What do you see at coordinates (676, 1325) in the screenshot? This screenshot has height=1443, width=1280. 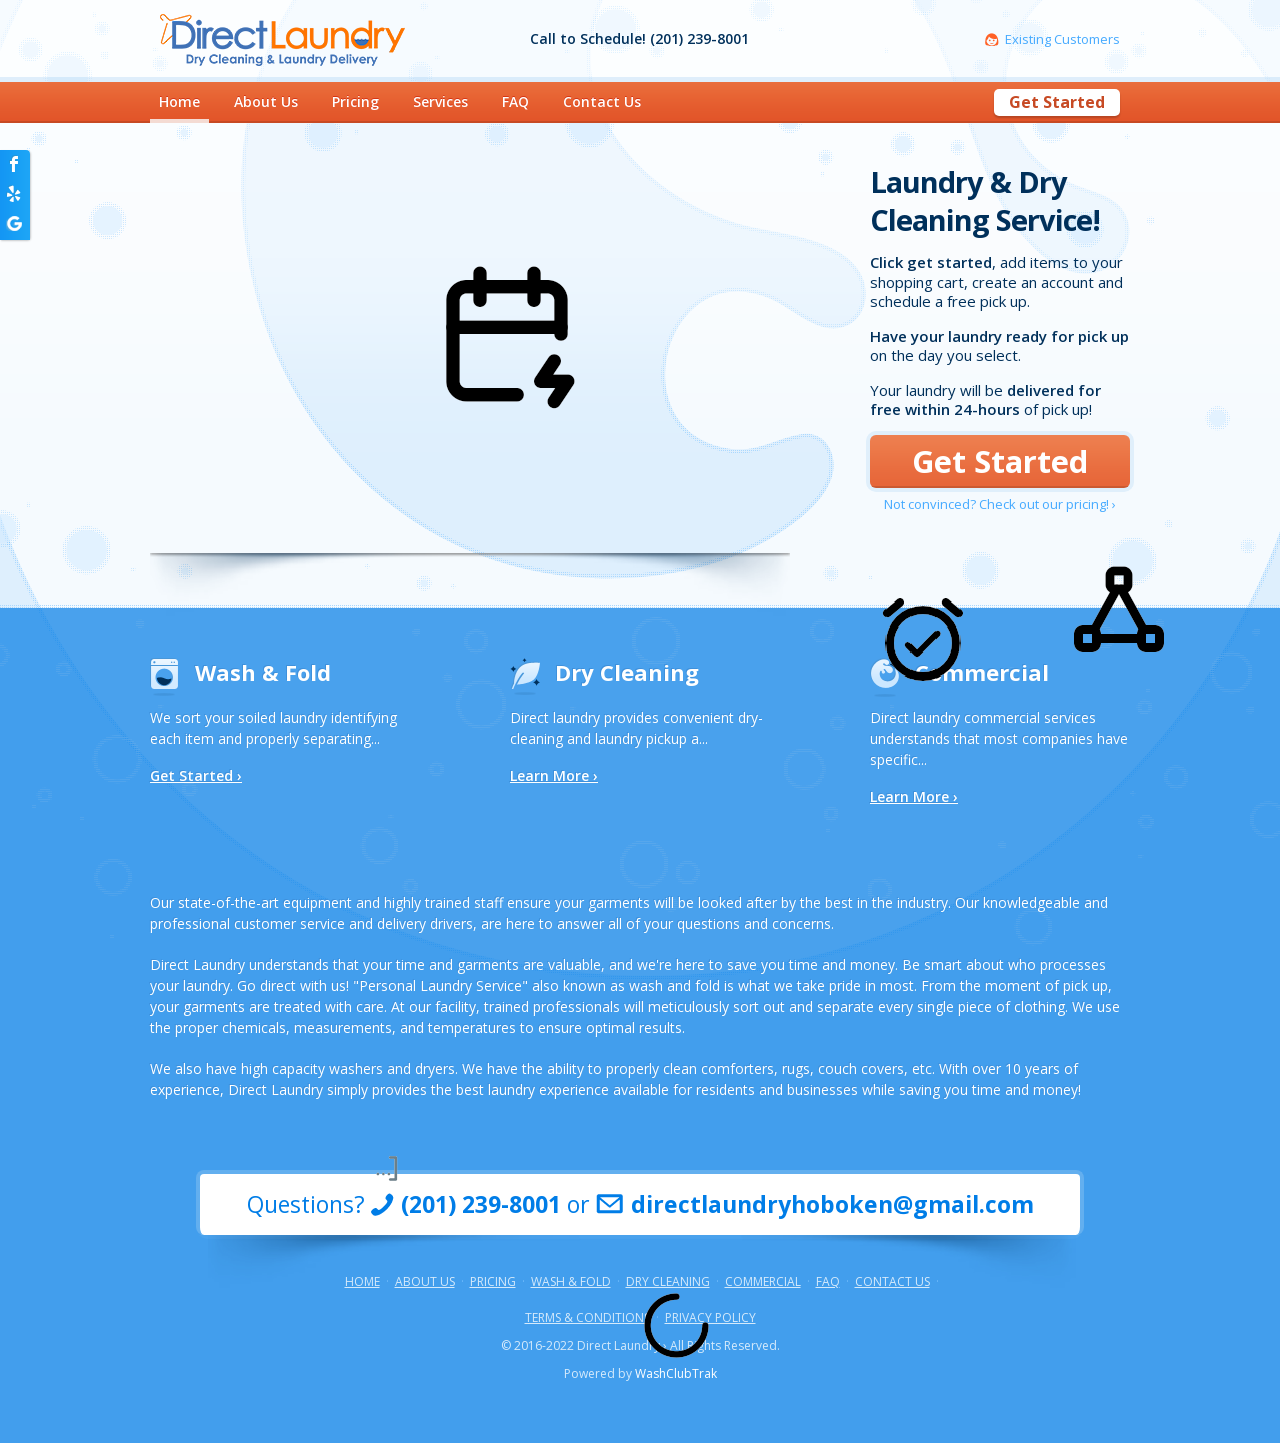 I see `loading content in progress` at bounding box center [676, 1325].